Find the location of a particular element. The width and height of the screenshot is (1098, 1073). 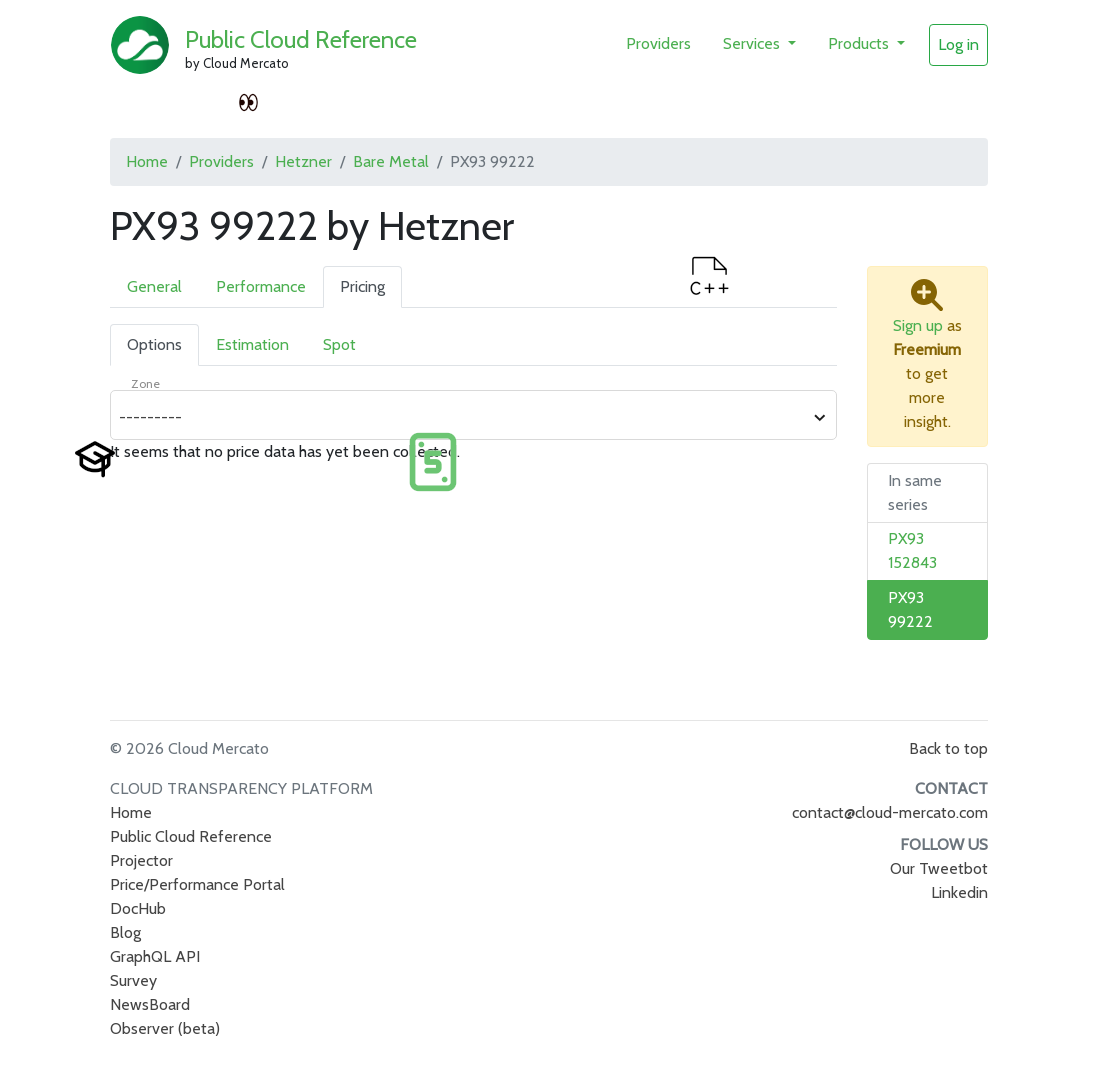

access education or learning resources is located at coordinates (95, 458).